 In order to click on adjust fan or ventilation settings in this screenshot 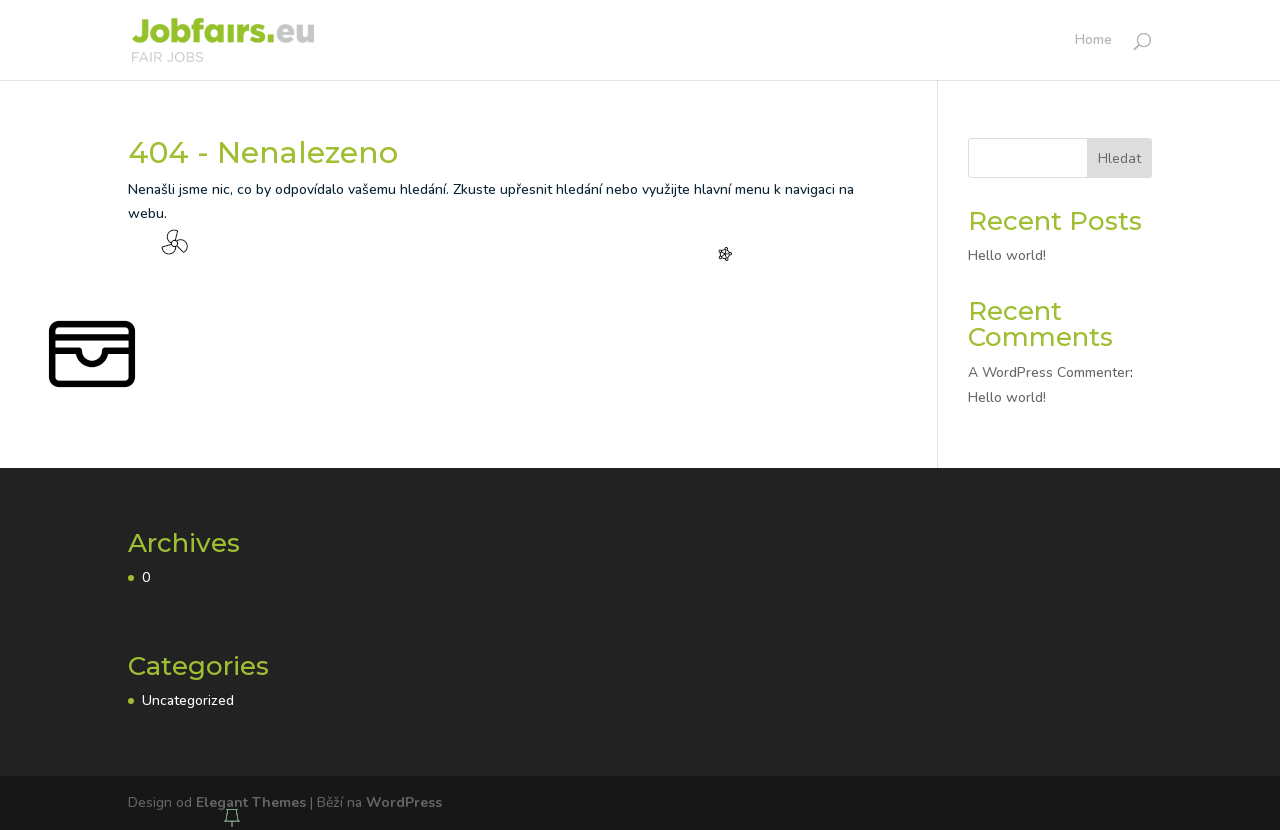, I will do `click(174, 243)`.